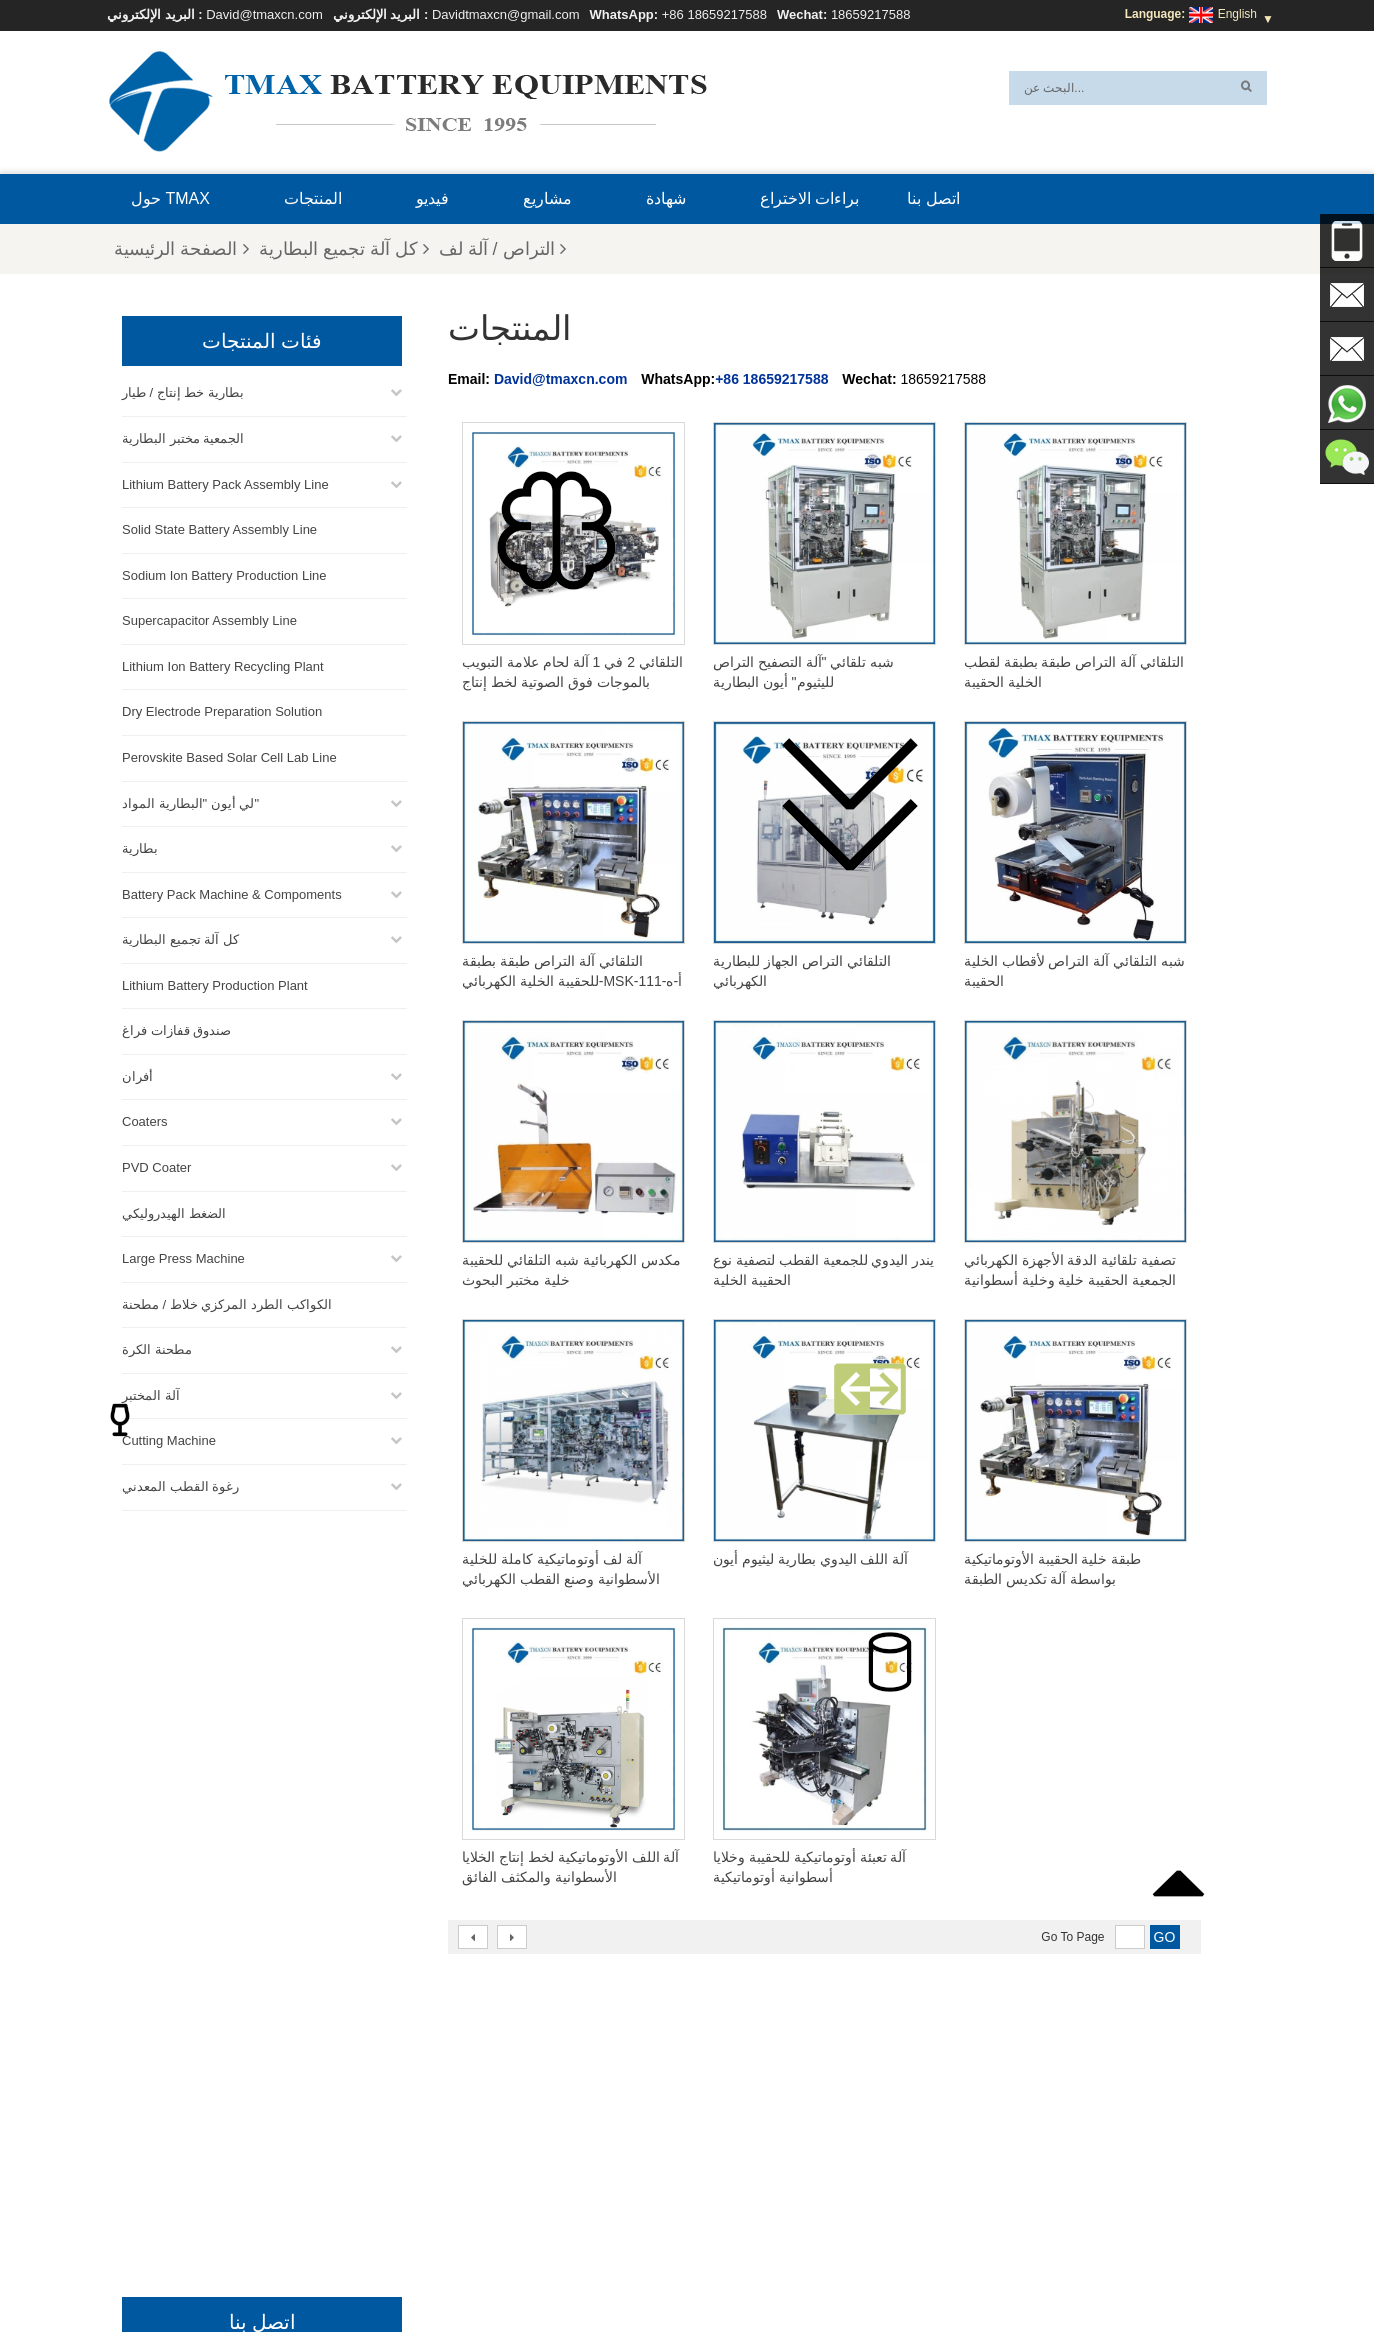 This screenshot has width=1374, height=2332. I want to click on indicates AI or system is processing a request, so click(556, 530).